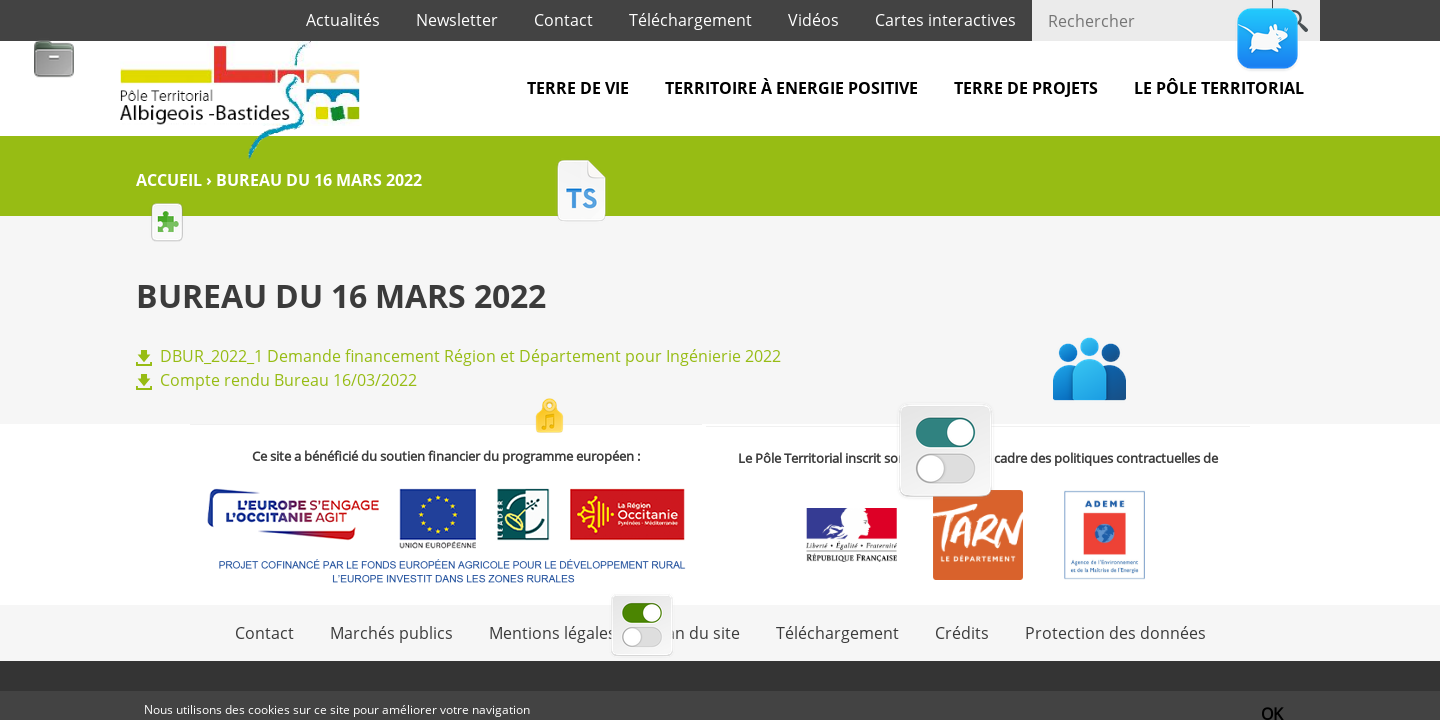 Image resolution: width=1440 pixels, height=720 pixels. Describe the element at coordinates (642, 625) in the screenshot. I see `open unity tweak tool settings` at that location.